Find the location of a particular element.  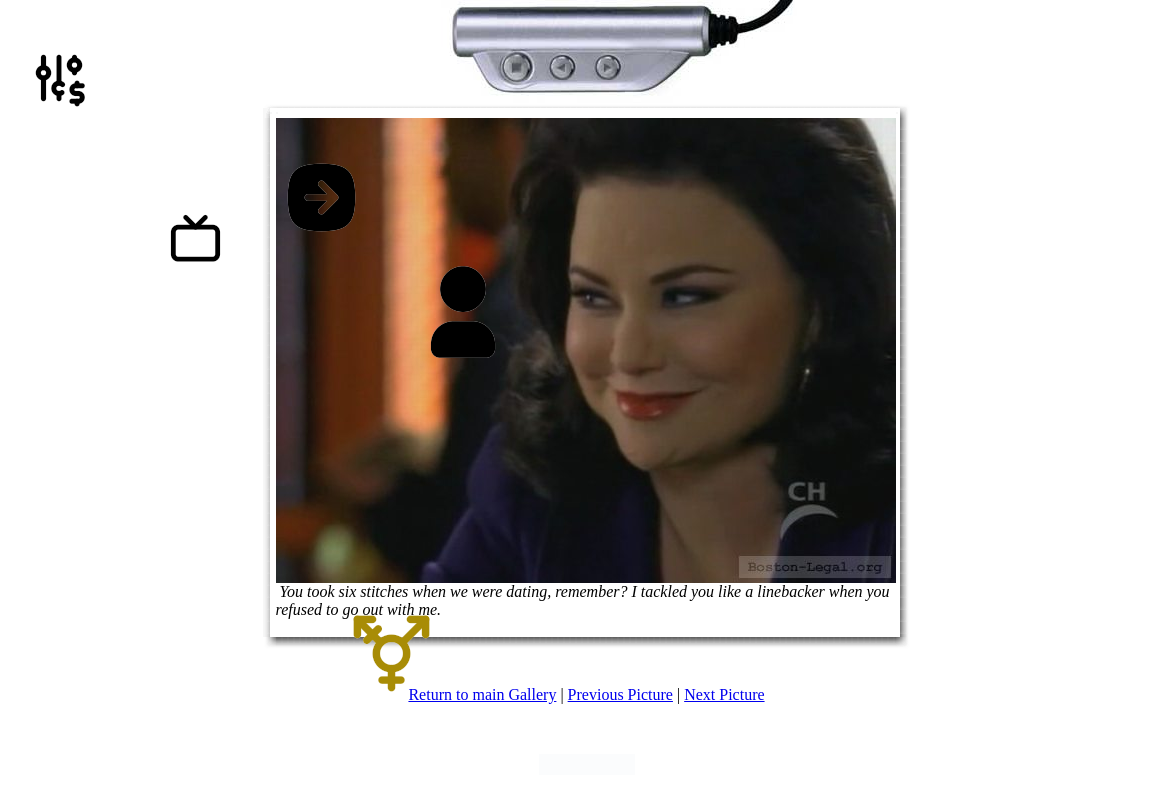

select transgender as gender identity is located at coordinates (391, 653).